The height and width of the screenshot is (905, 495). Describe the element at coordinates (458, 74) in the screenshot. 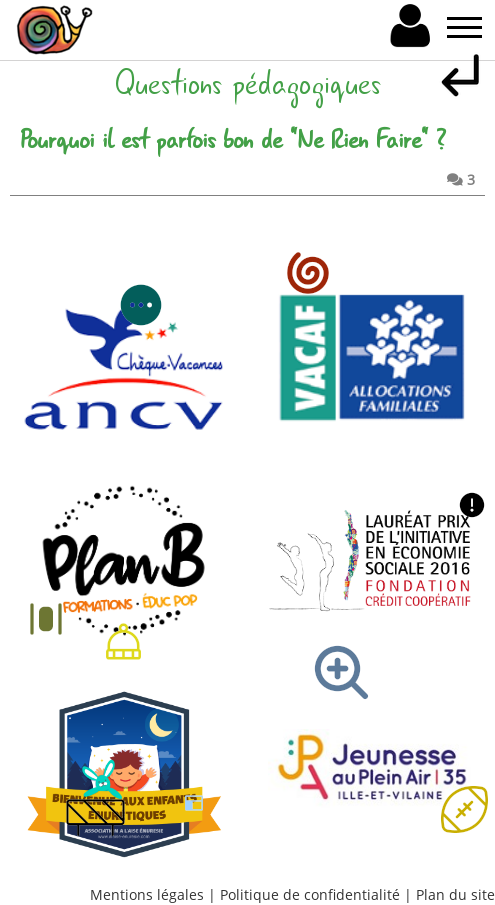

I see `navigate back to parent directory` at that location.